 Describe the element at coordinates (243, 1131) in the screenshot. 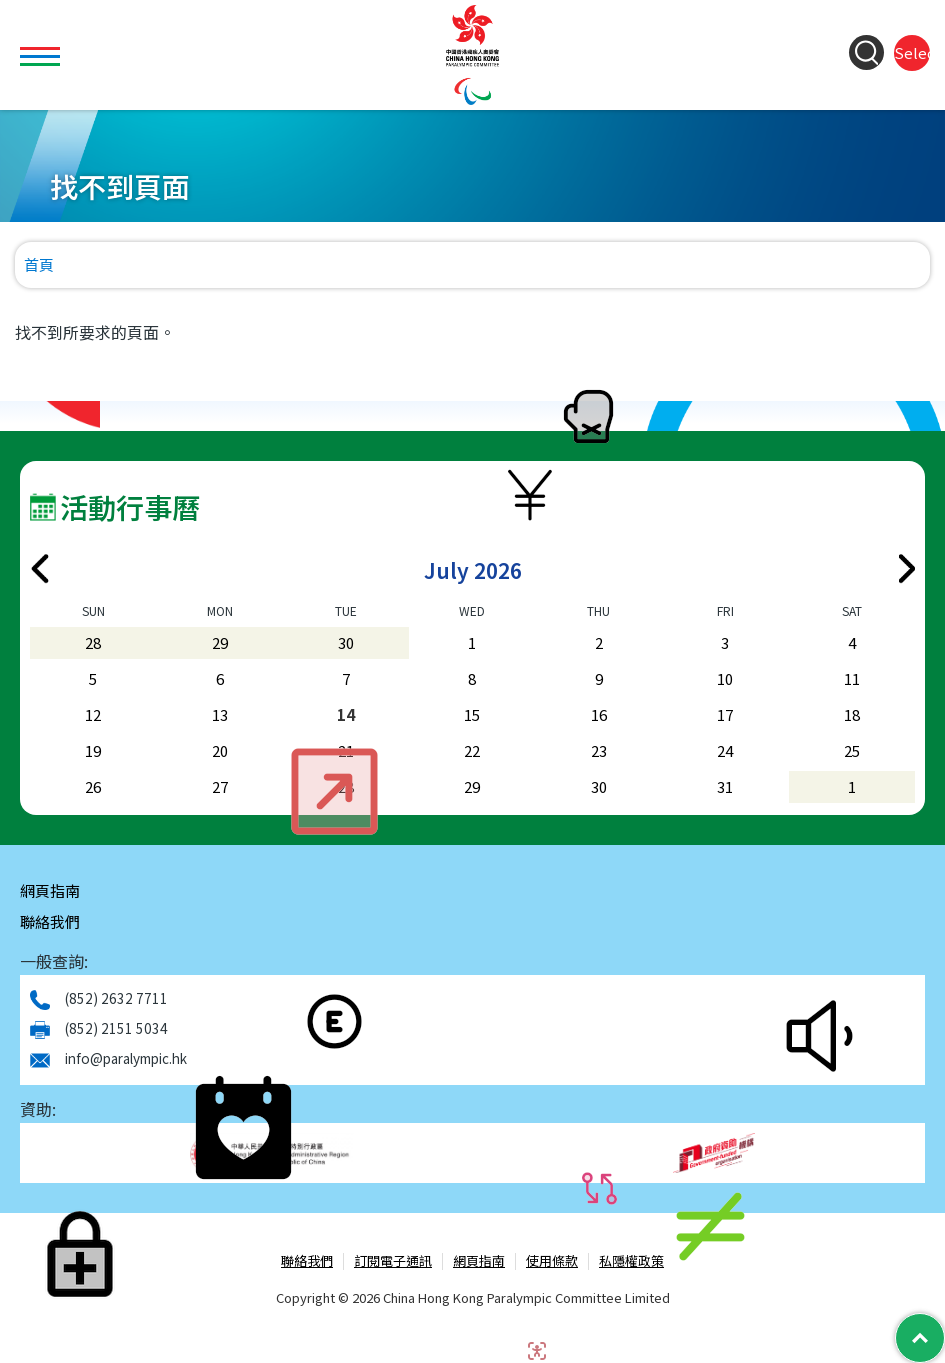

I see `view favorite or saved dates` at that location.